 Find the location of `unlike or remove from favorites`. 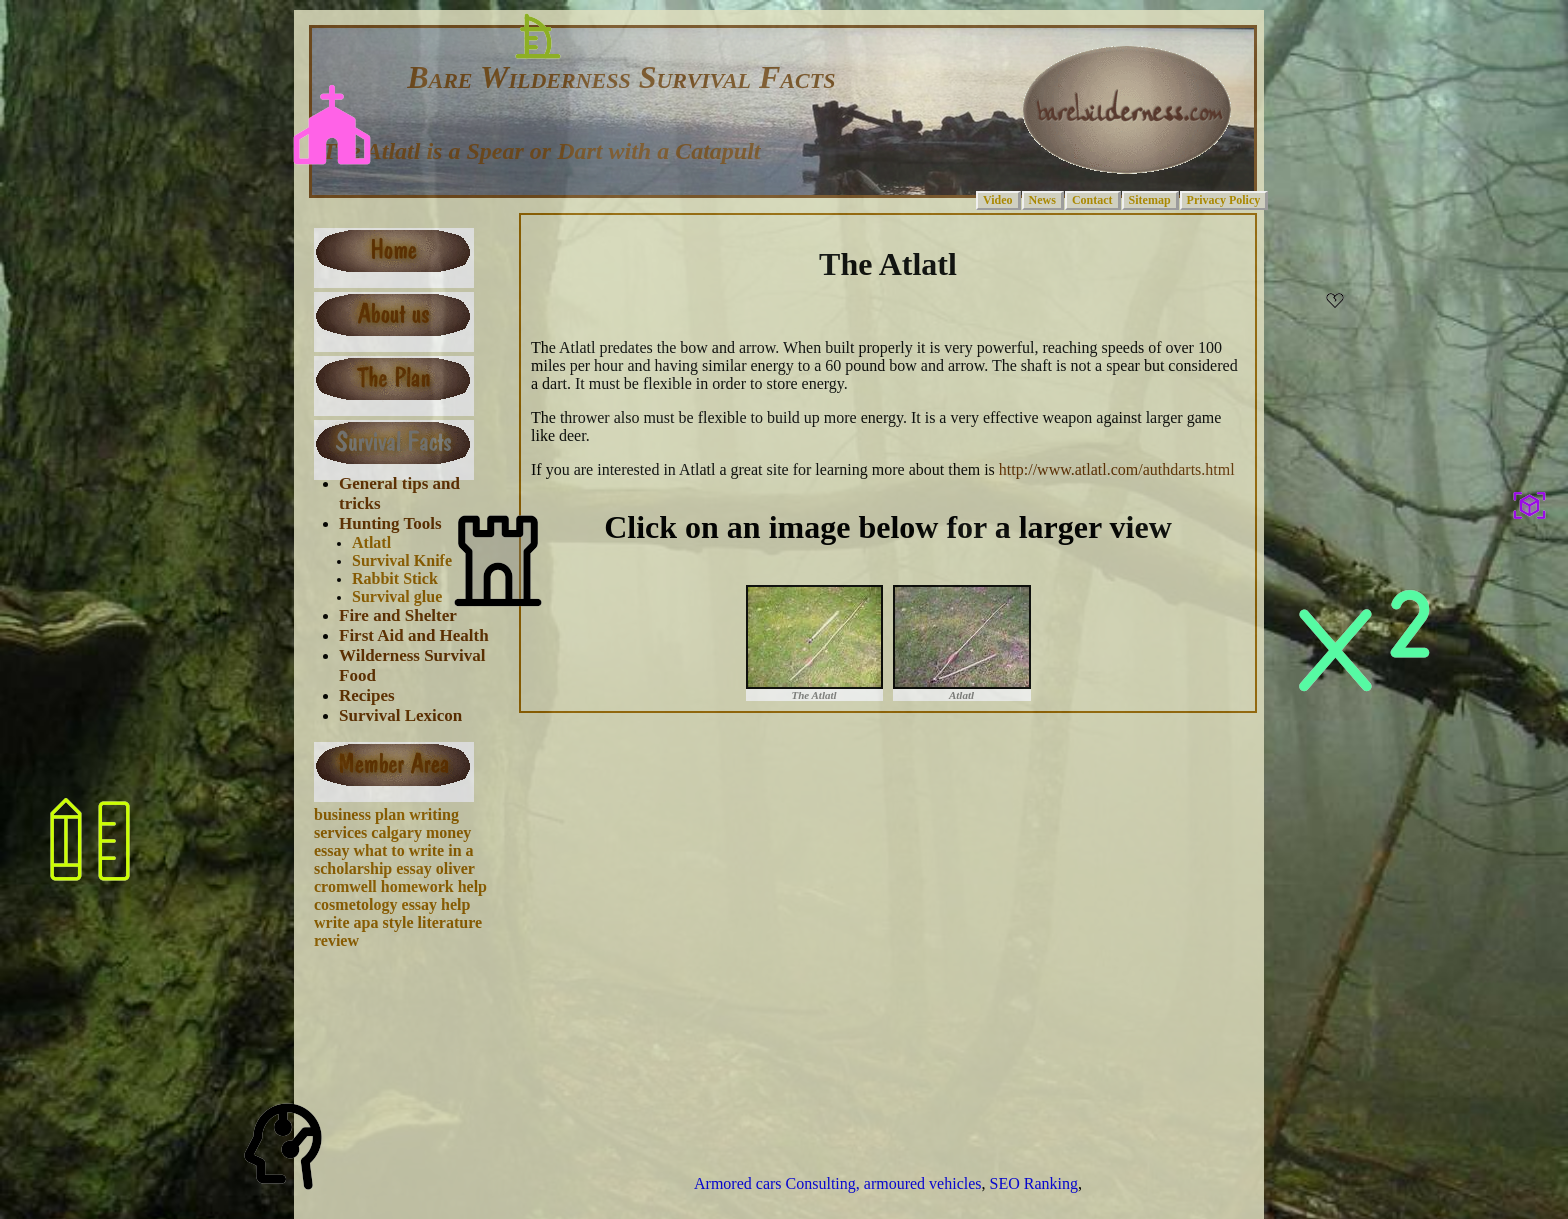

unlike or remove from favorites is located at coordinates (1335, 300).